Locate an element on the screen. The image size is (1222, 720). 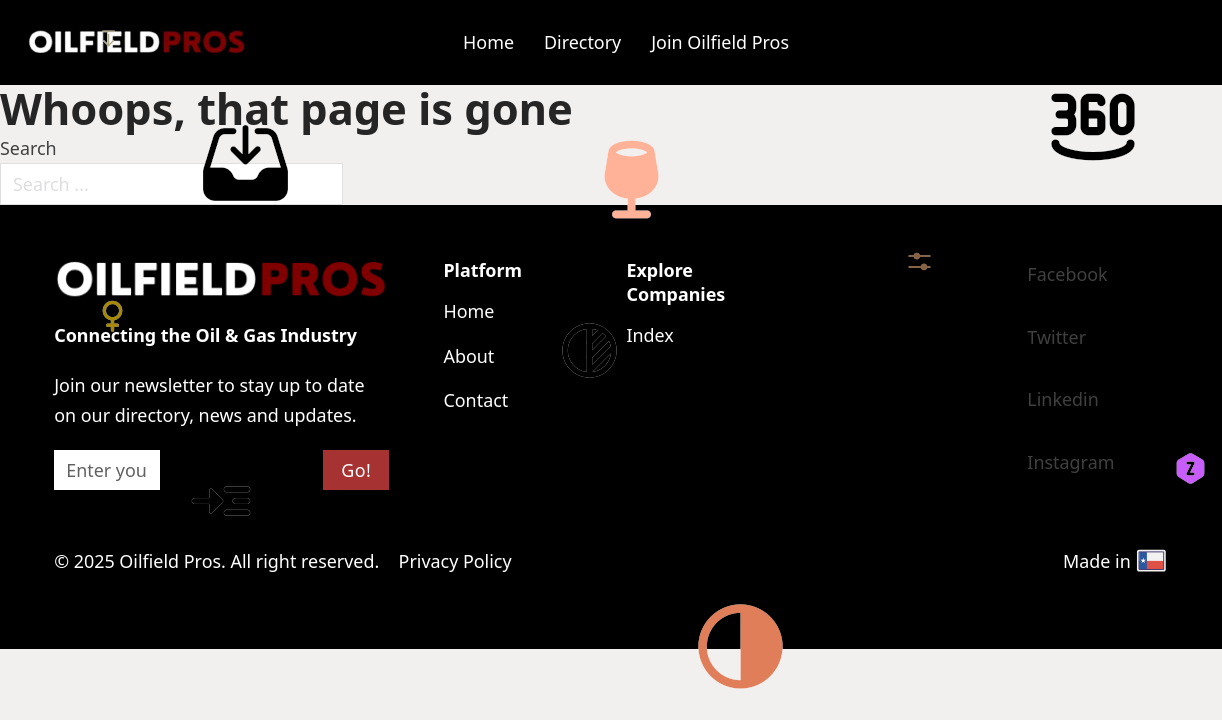
access z-branded app or service is located at coordinates (1190, 468).